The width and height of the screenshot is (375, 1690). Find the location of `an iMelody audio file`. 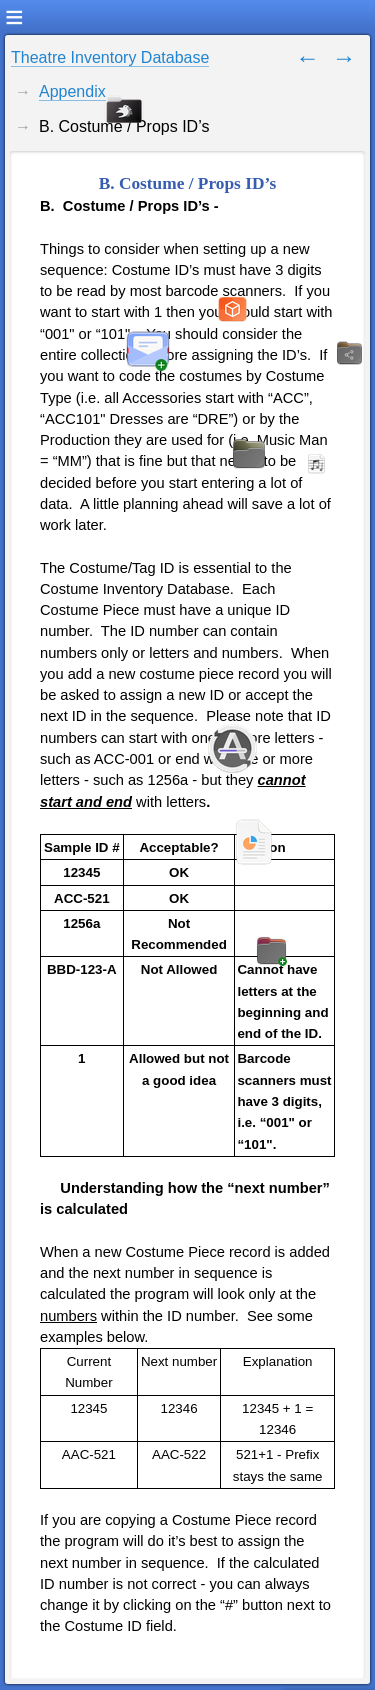

an iMelody audio file is located at coordinates (316, 463).